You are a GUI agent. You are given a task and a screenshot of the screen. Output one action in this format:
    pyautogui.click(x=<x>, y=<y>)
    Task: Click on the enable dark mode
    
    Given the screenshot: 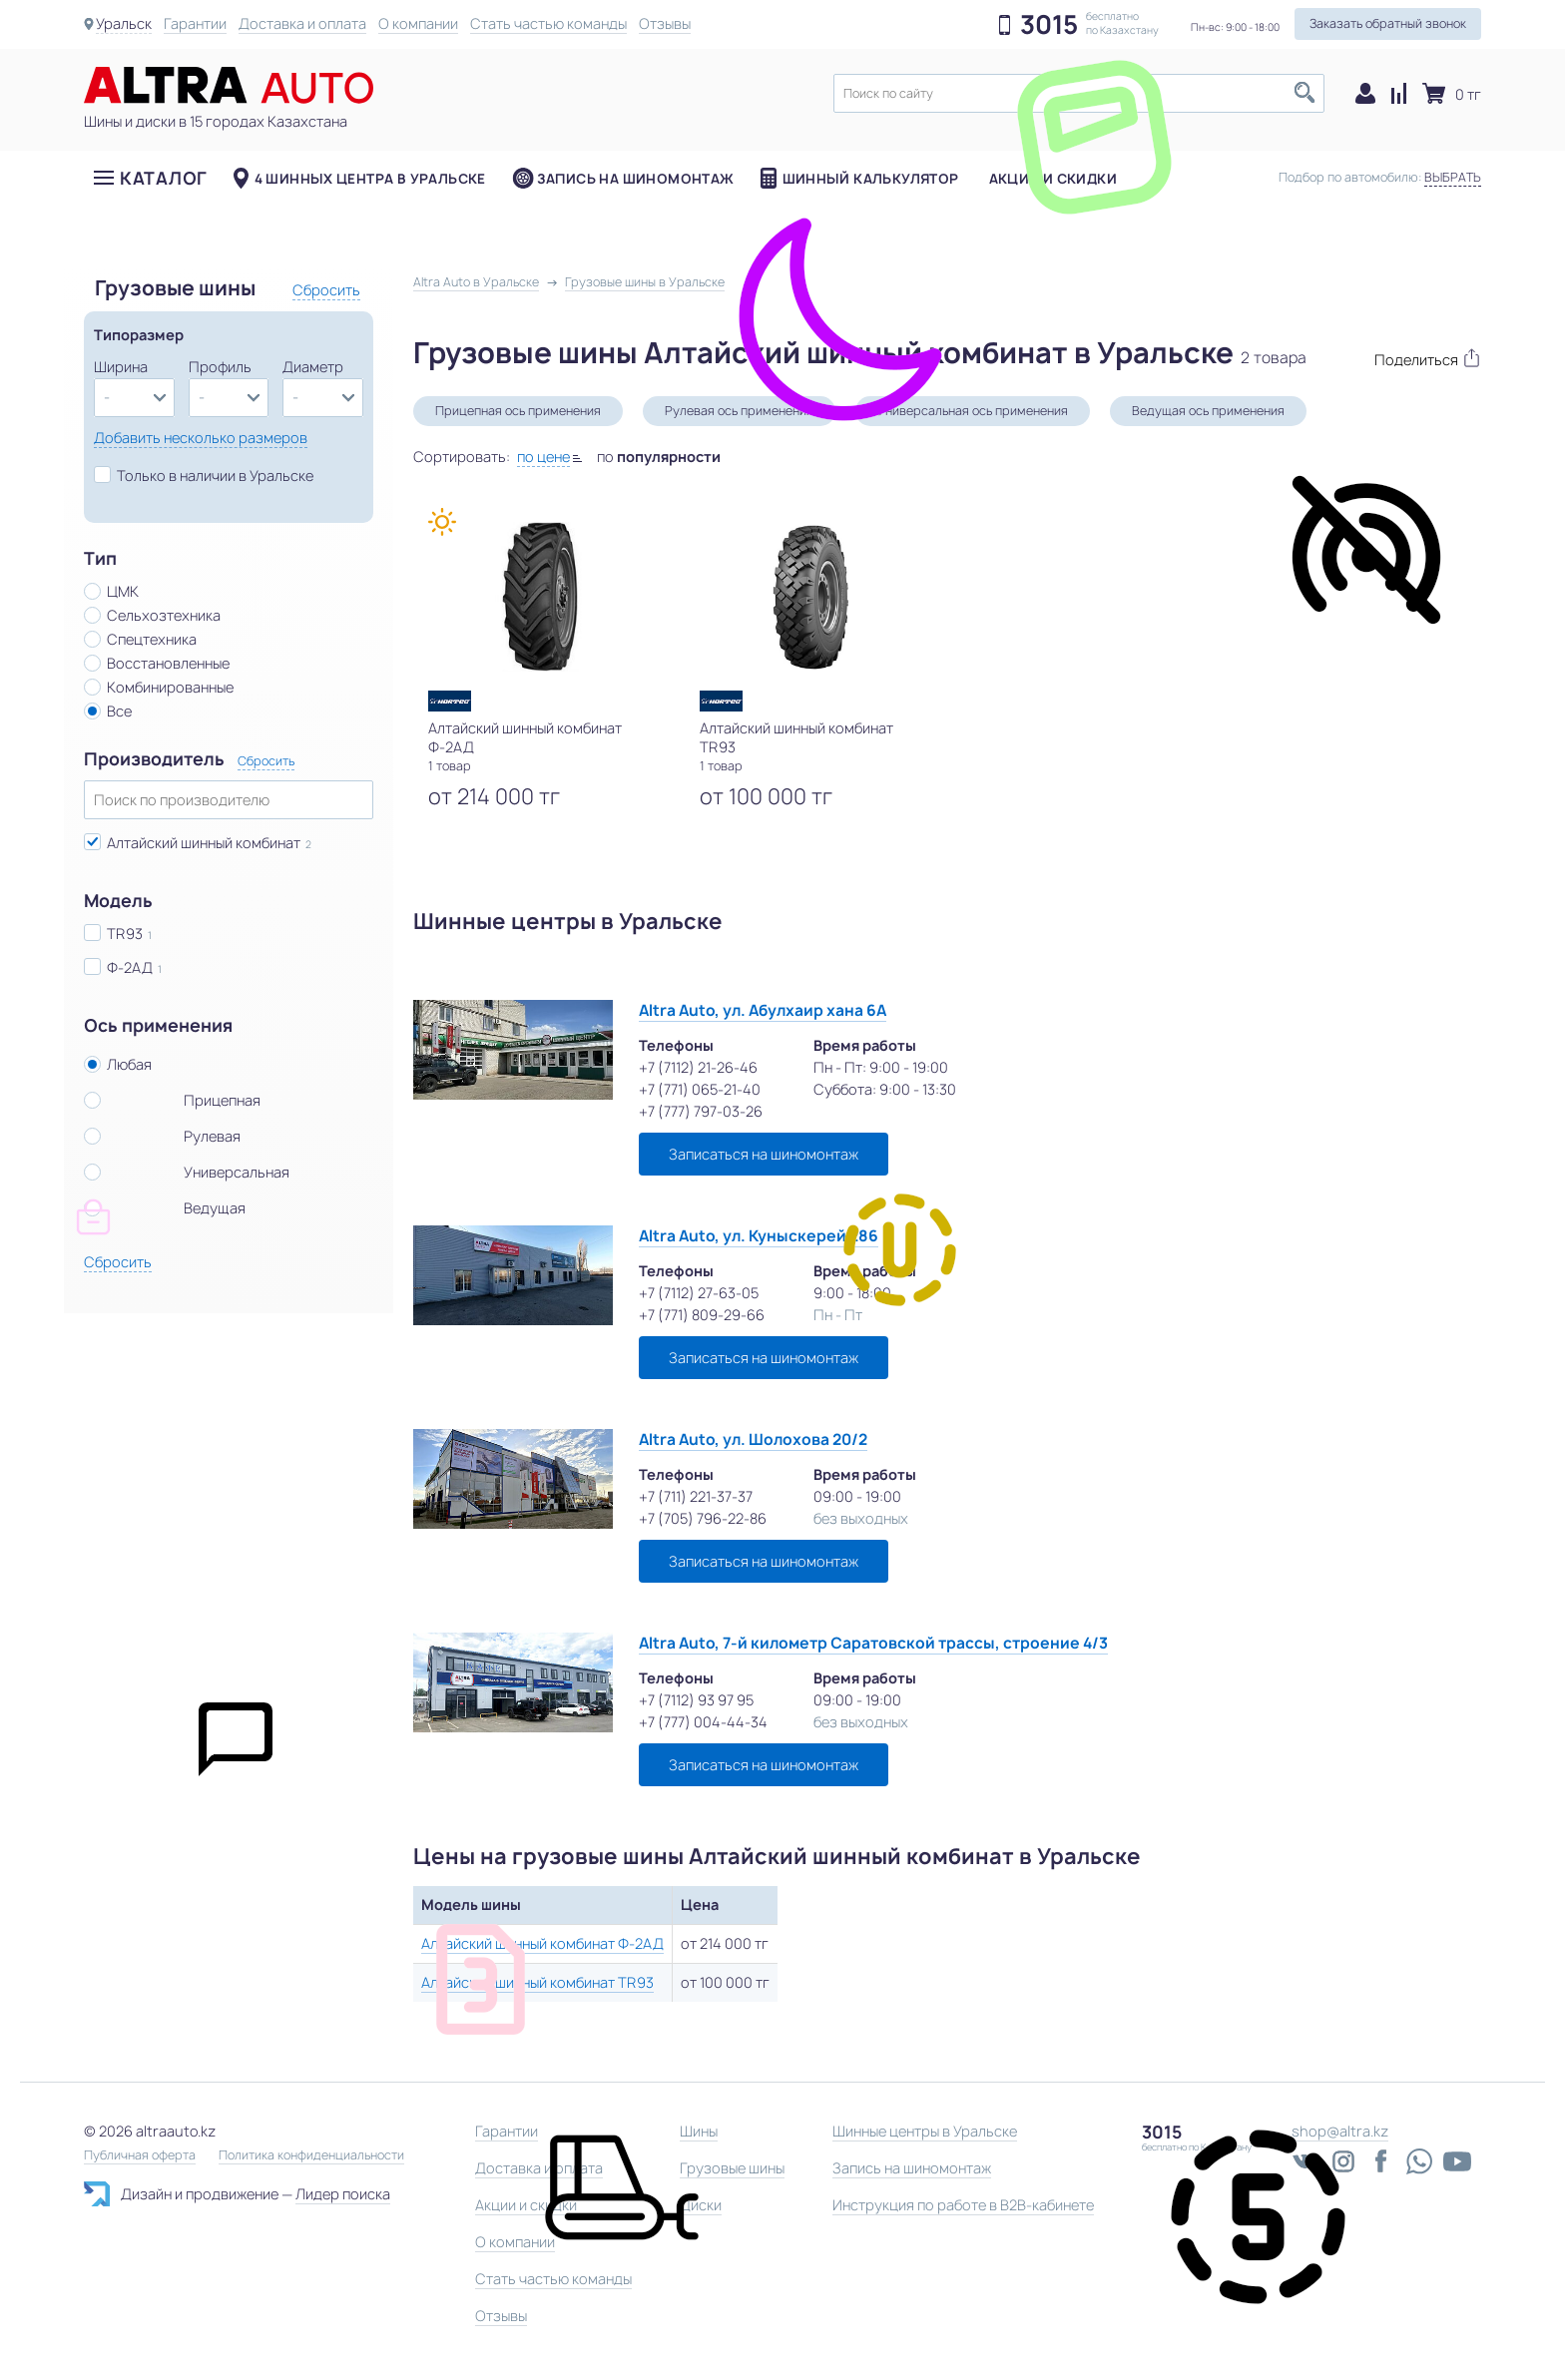 What is the action you would take?
    pyautogui.click(x=840, y=319)
    